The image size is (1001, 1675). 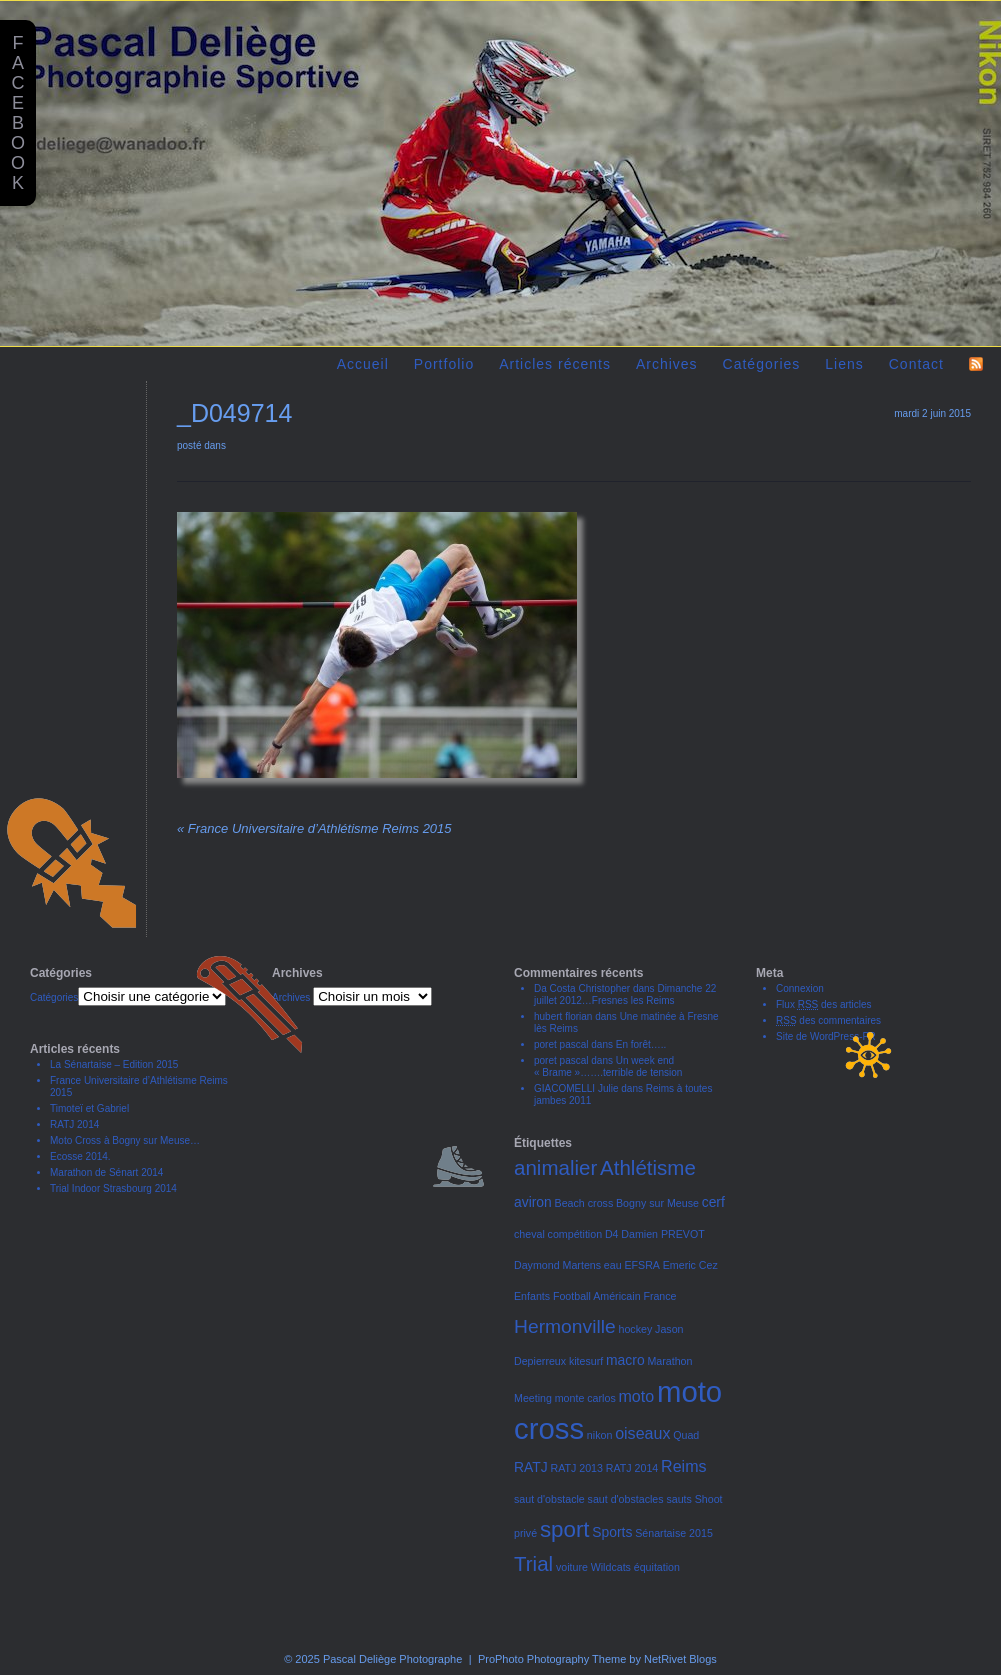 What do you see at coordinates (249, 1004) in the screenshot?
I see `access cutting or trimming tools` at bounding box center [249, 1004].